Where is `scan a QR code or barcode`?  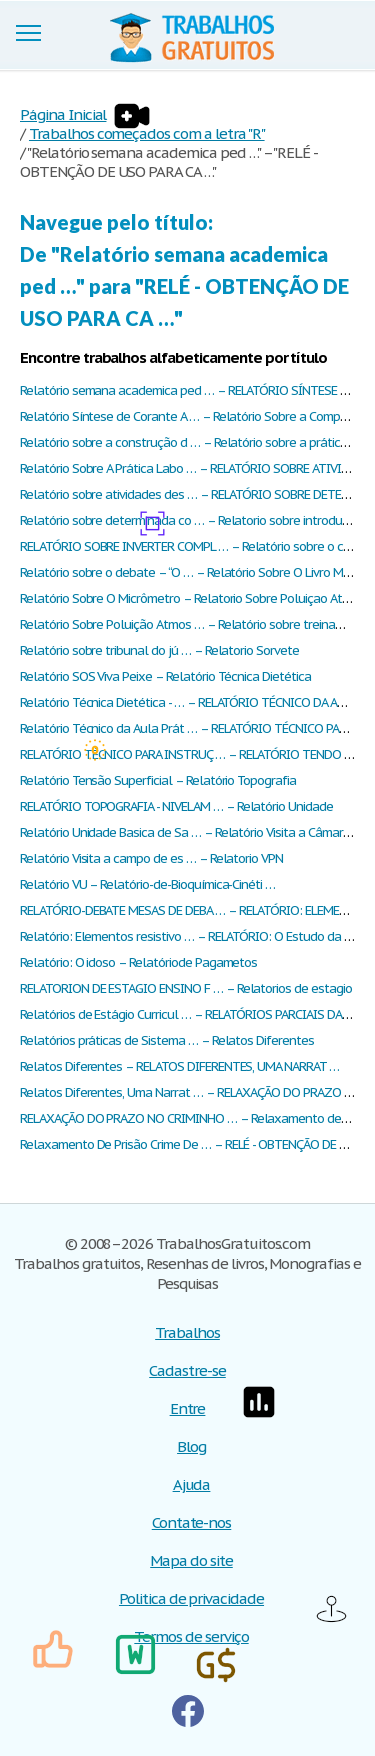 scan a QR code or barcode is located at coordinates (152, 523).